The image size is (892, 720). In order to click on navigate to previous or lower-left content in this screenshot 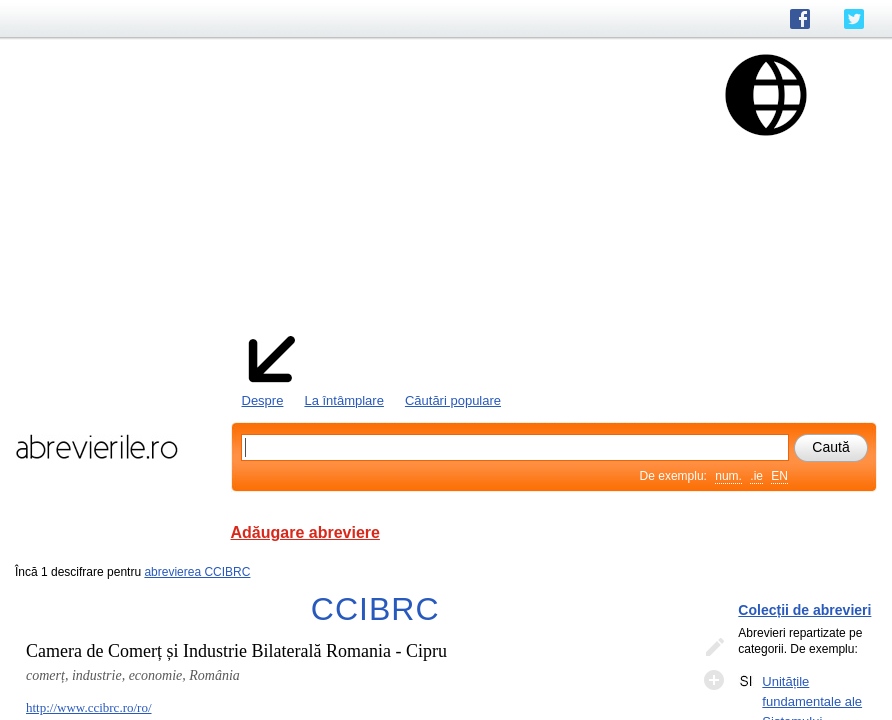, I will do `click(272, 359)`.